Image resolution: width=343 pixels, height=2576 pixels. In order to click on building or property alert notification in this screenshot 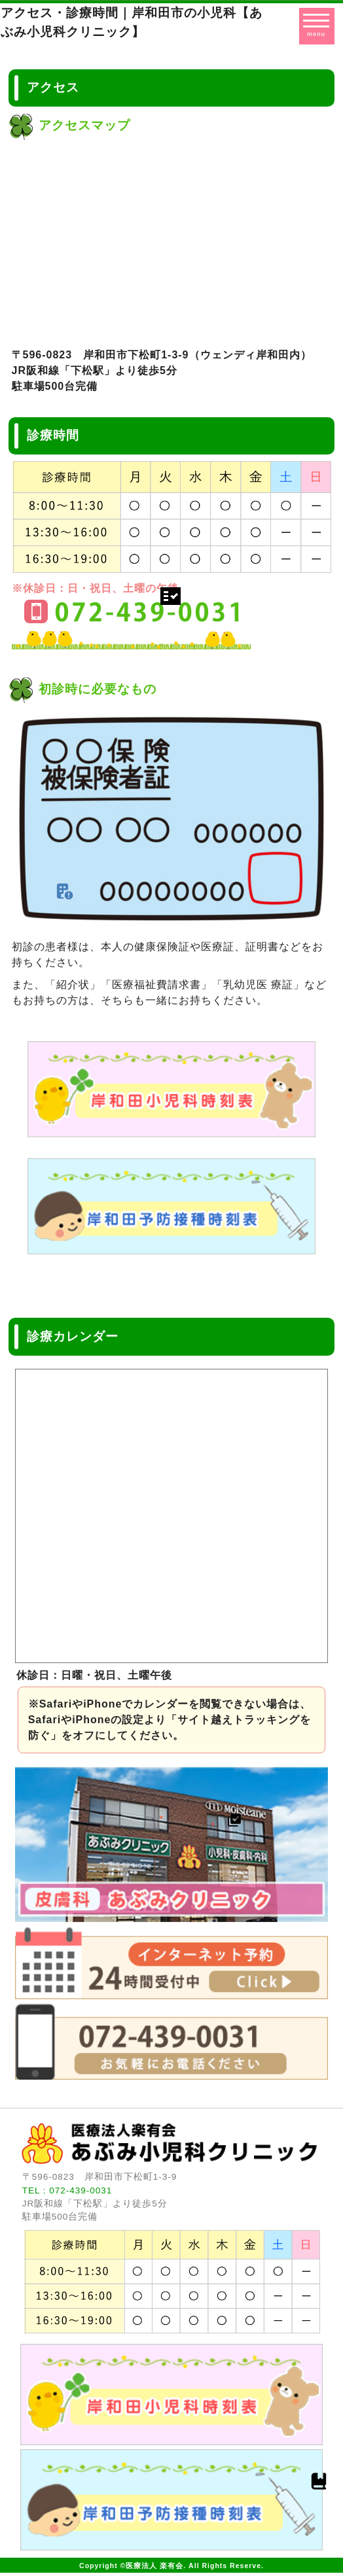, I will do `click(64, 891)`.